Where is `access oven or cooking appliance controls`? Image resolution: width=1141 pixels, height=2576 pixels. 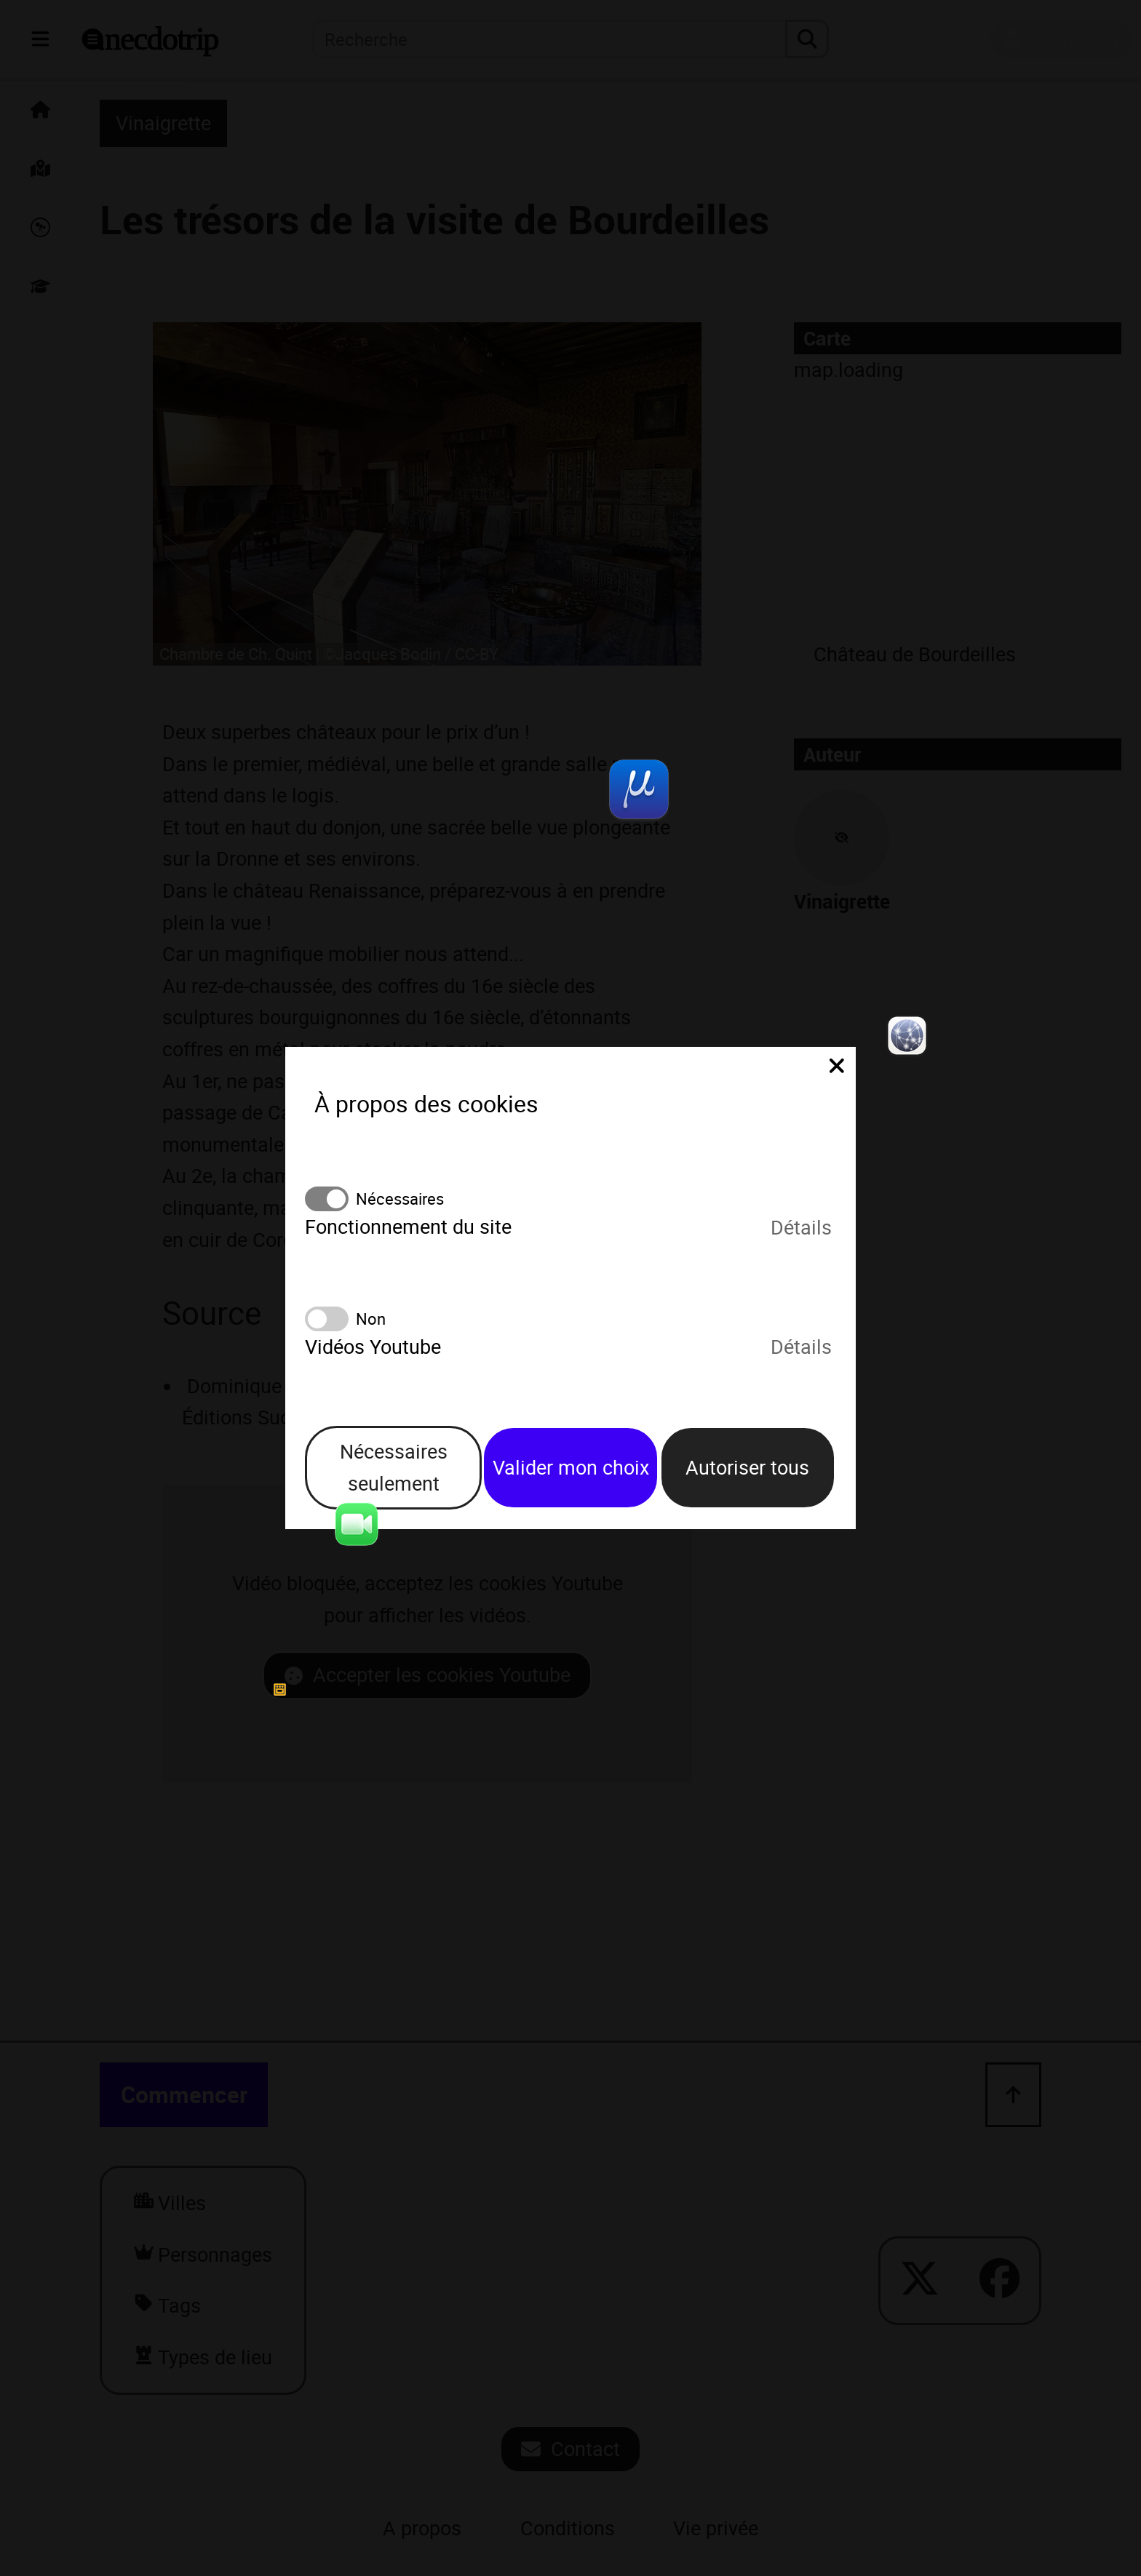
access oven or cooking appliance controls is located at coordinates (279, 1689).